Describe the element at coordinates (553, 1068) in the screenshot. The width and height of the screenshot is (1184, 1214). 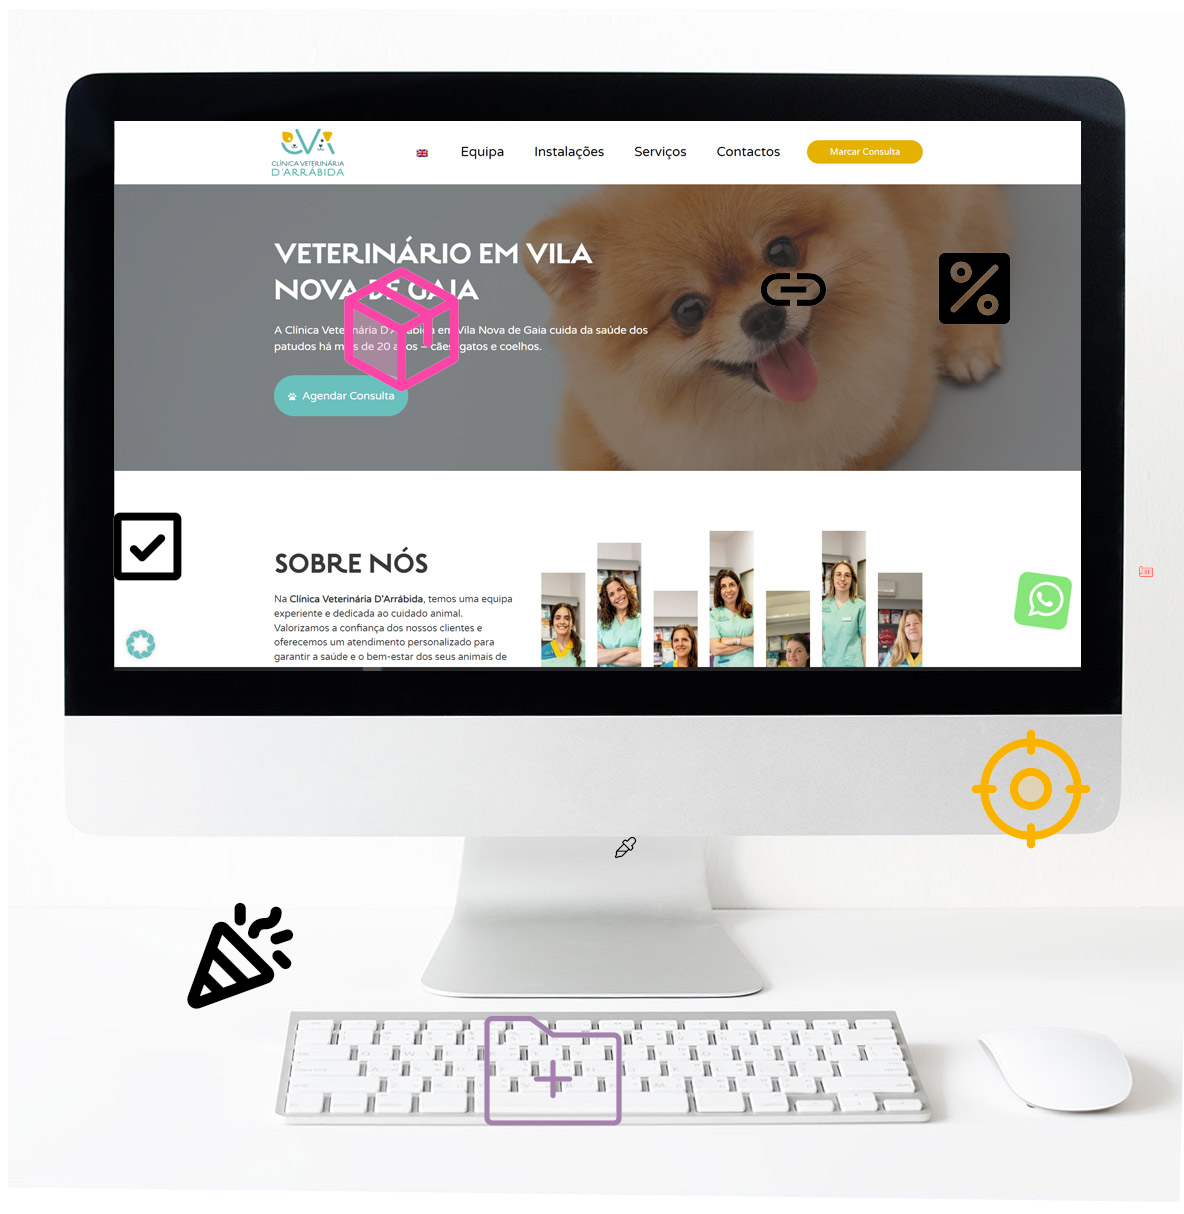
I see `create a new folder` at that location.